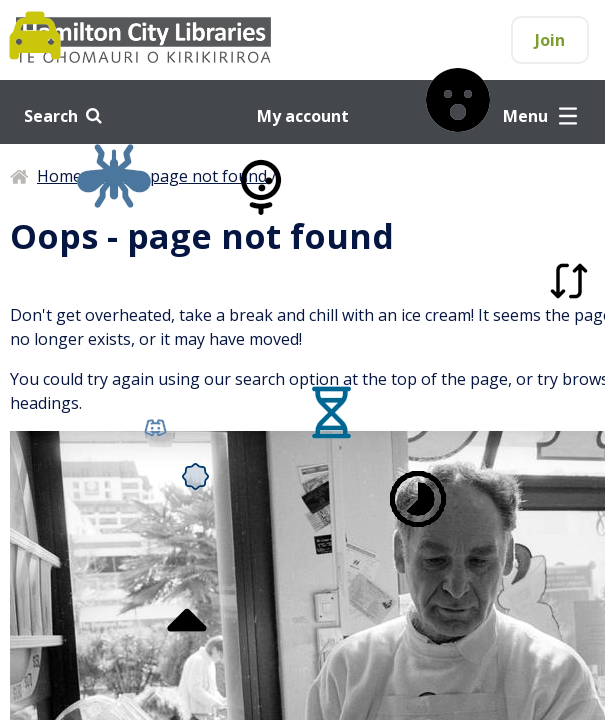 The height and width of the screenshot is (720, 605). I want to click on indicates mosquito or insect activity in the area, so click(114, 176).